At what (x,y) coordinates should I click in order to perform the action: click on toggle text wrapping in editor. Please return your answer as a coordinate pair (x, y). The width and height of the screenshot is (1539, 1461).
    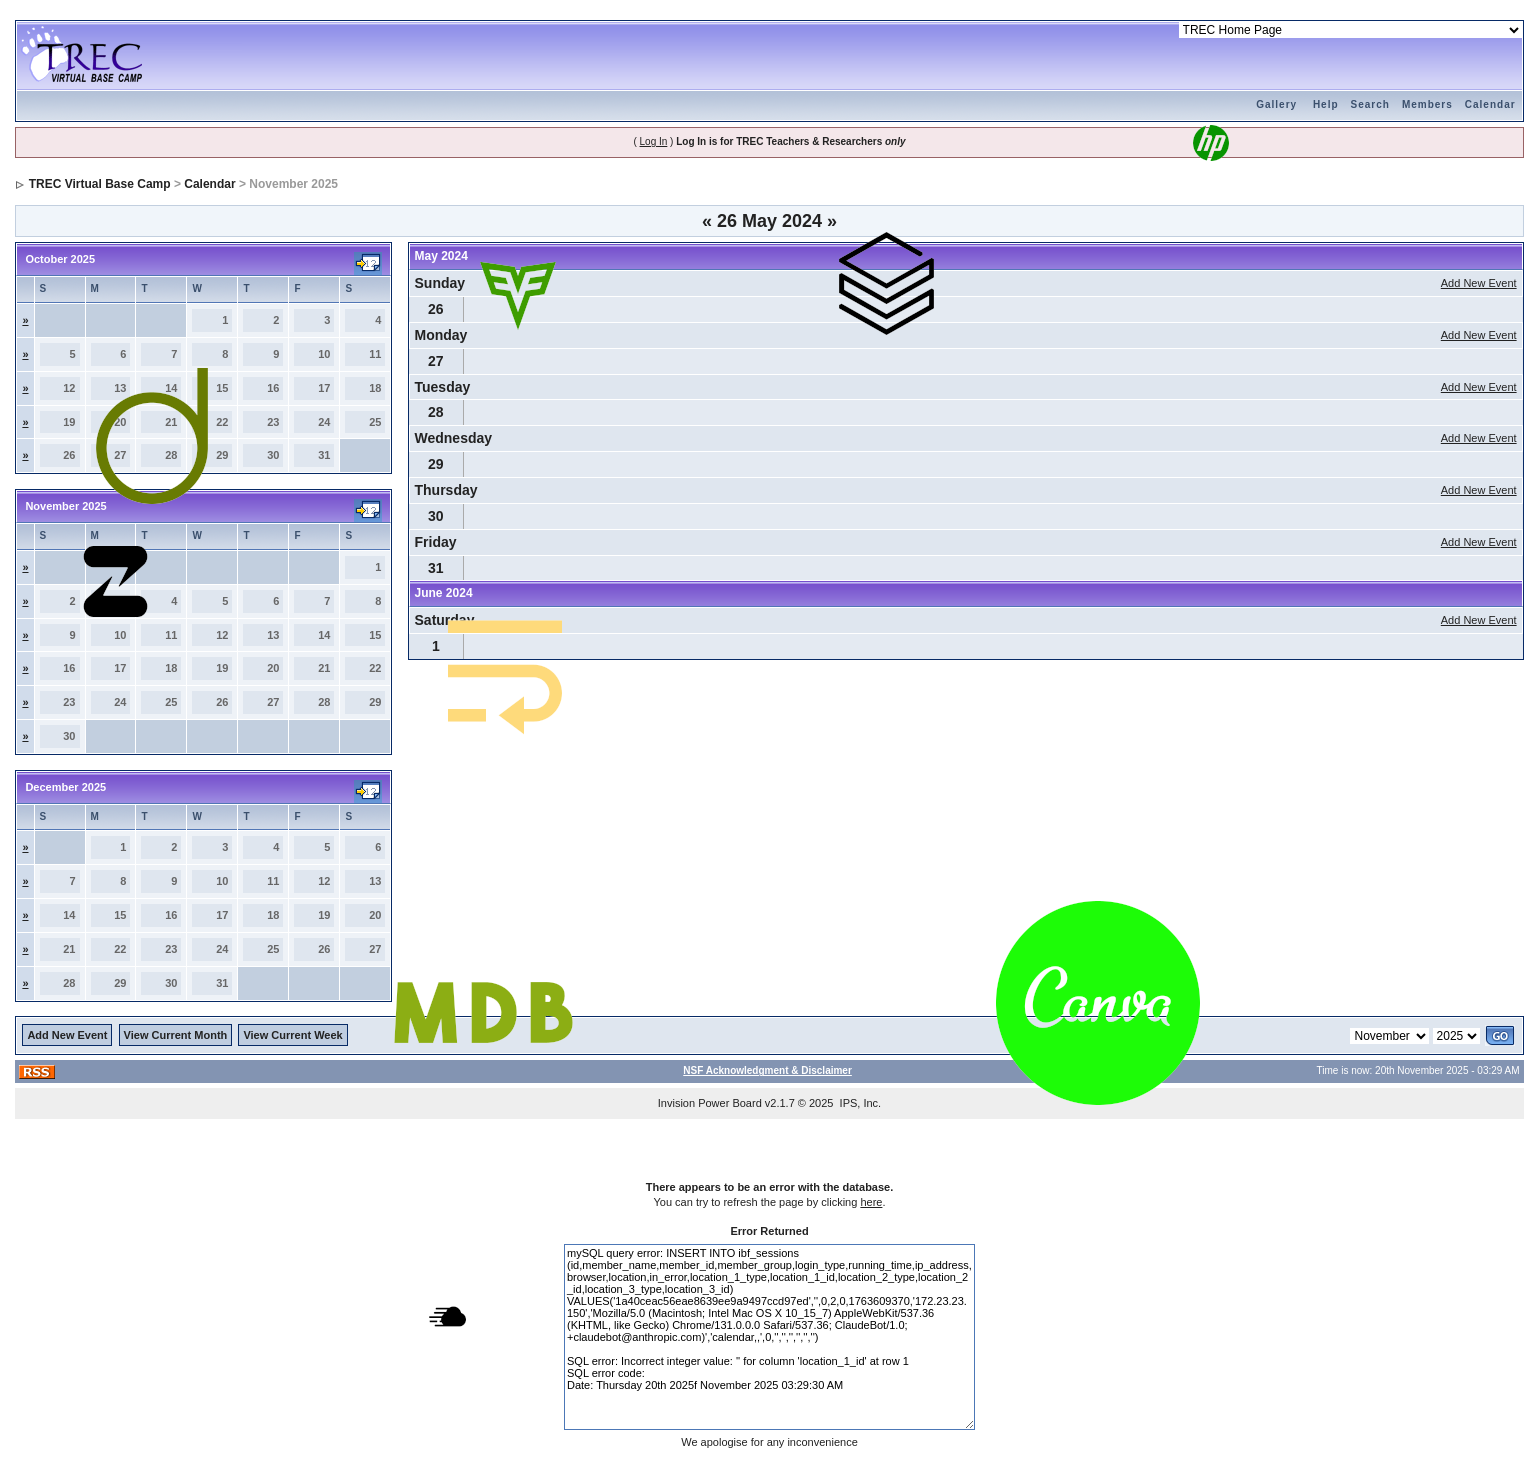
    Looking at the image, I should click on (505, 671).